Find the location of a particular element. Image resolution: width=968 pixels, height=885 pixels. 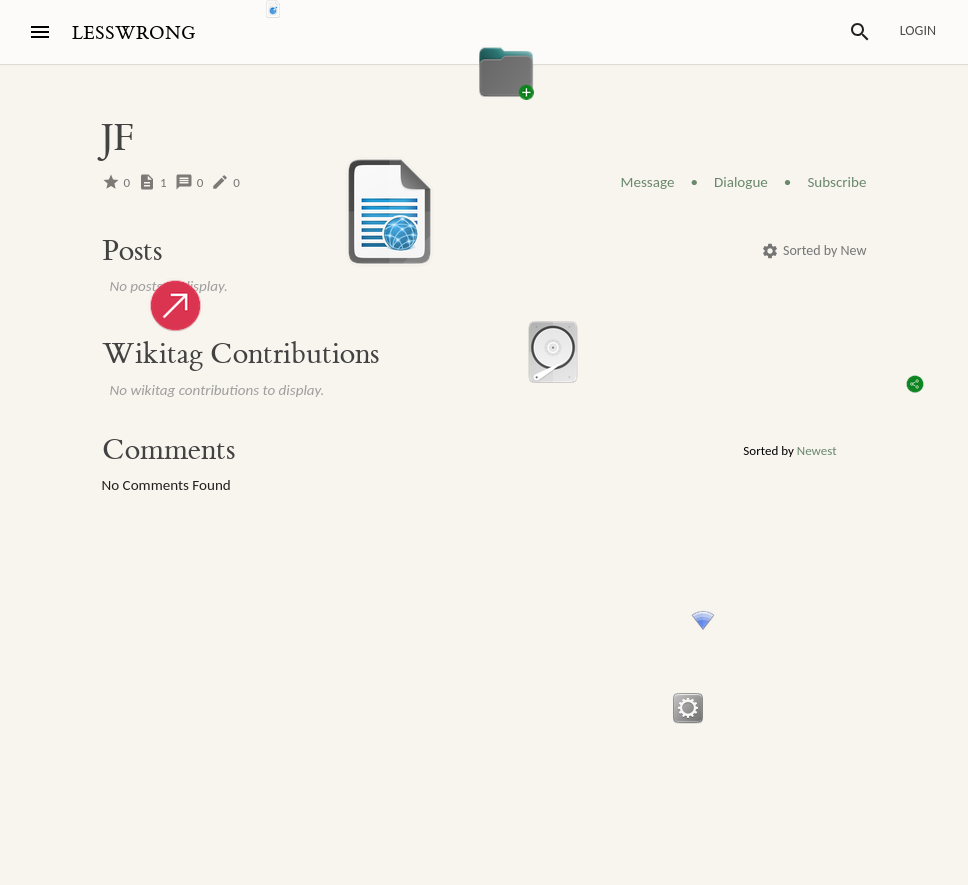

libreoffice web template document file is located at coordinates (389, 211).